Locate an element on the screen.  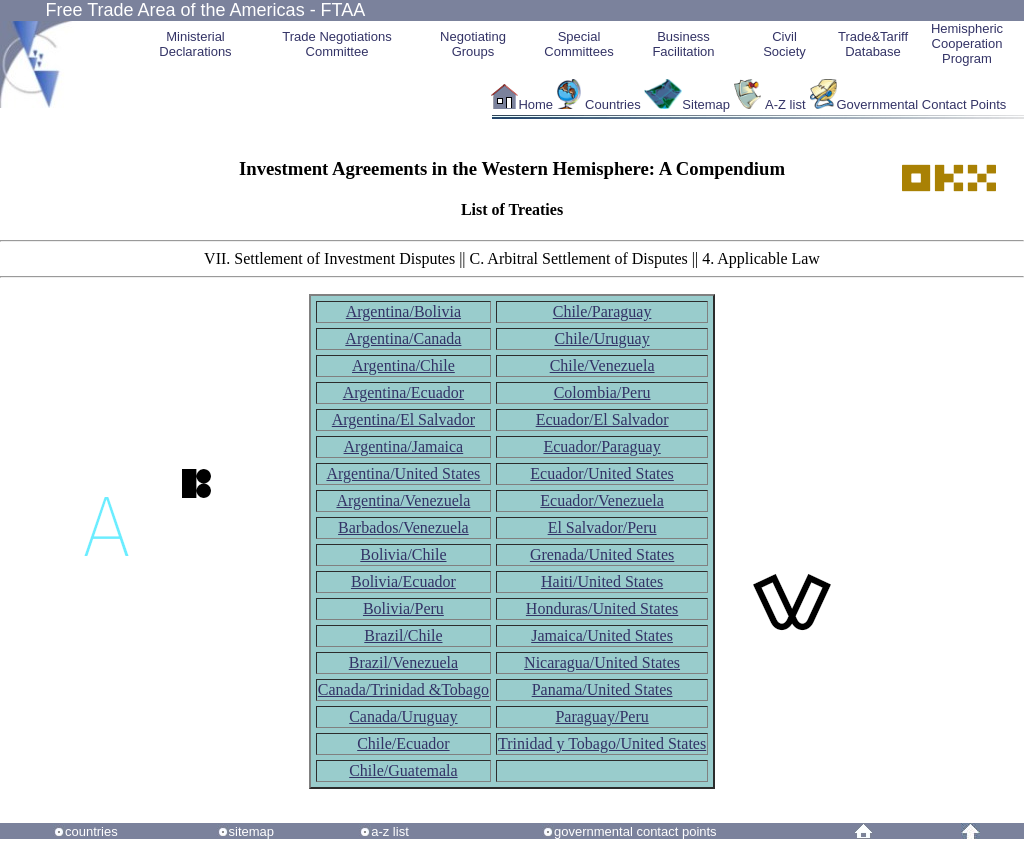
A-Frame VR framework logo is located at coordinates (106, 526).